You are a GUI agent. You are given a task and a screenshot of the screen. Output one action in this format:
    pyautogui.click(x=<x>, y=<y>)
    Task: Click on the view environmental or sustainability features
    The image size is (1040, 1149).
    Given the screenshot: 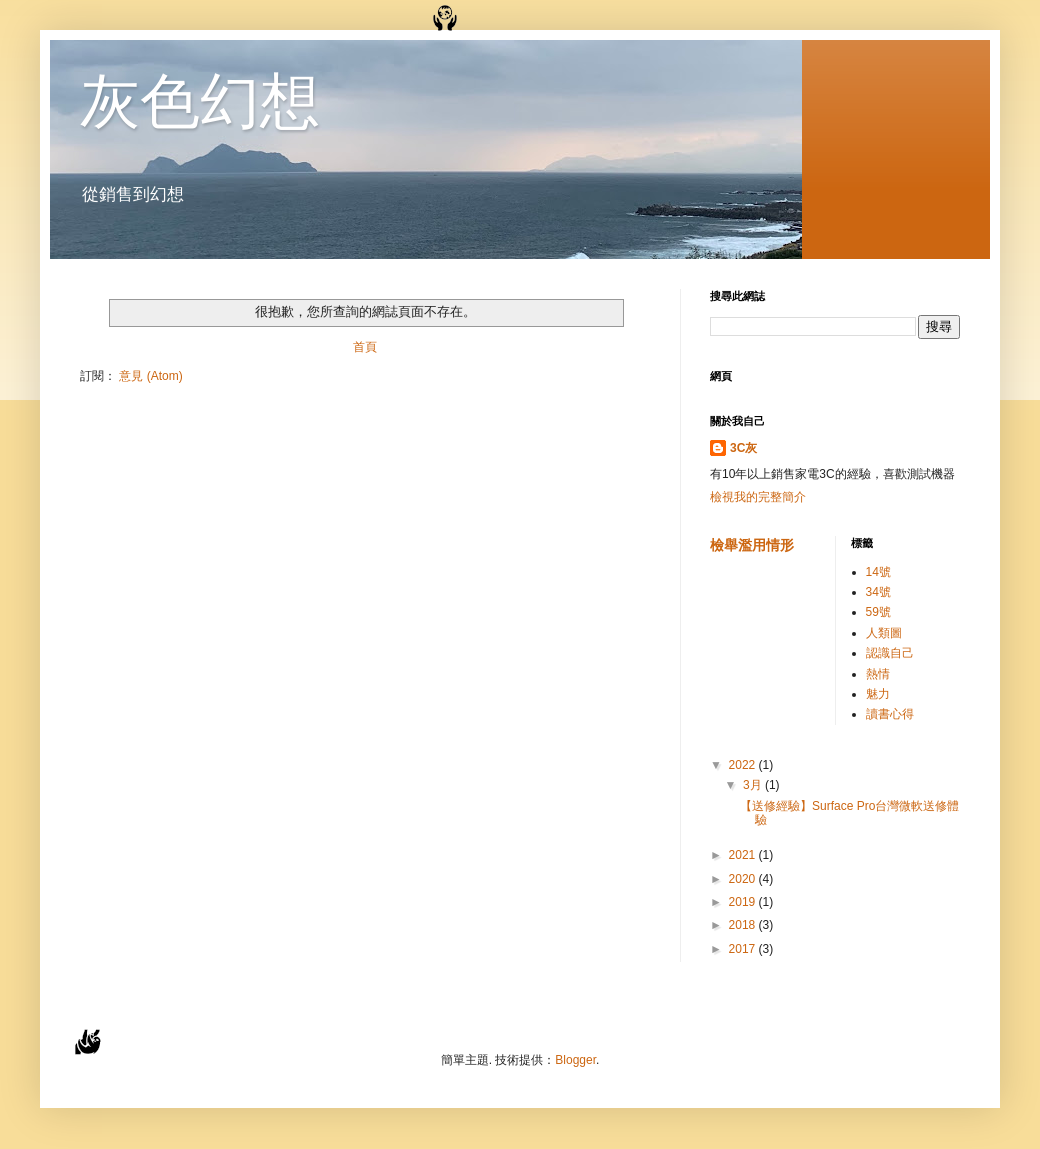 What is the action you would take?
    pyautogui.click(x=445, y=18)
    